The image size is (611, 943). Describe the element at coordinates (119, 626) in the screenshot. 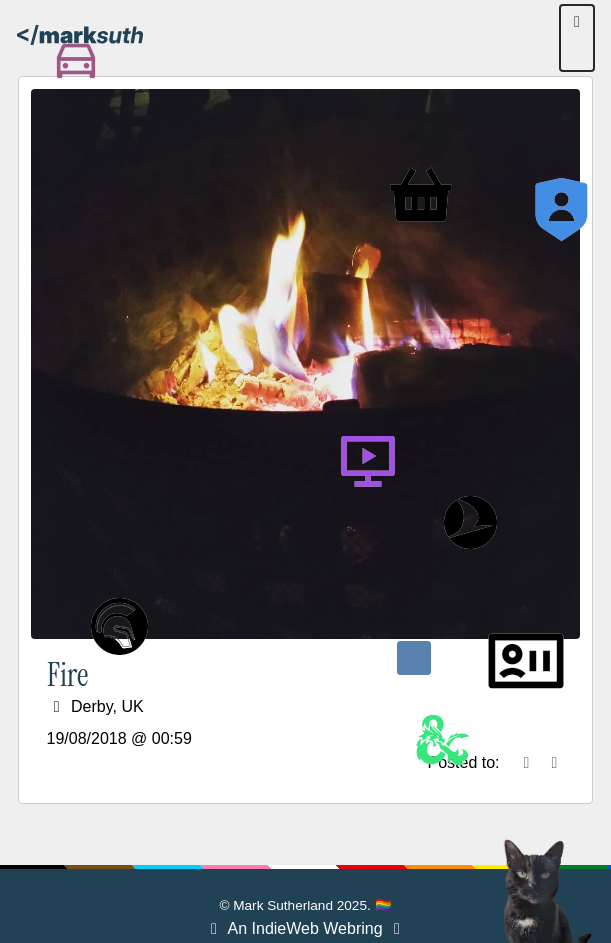

I see `indicates delphi programming environment or IDE` at that location.